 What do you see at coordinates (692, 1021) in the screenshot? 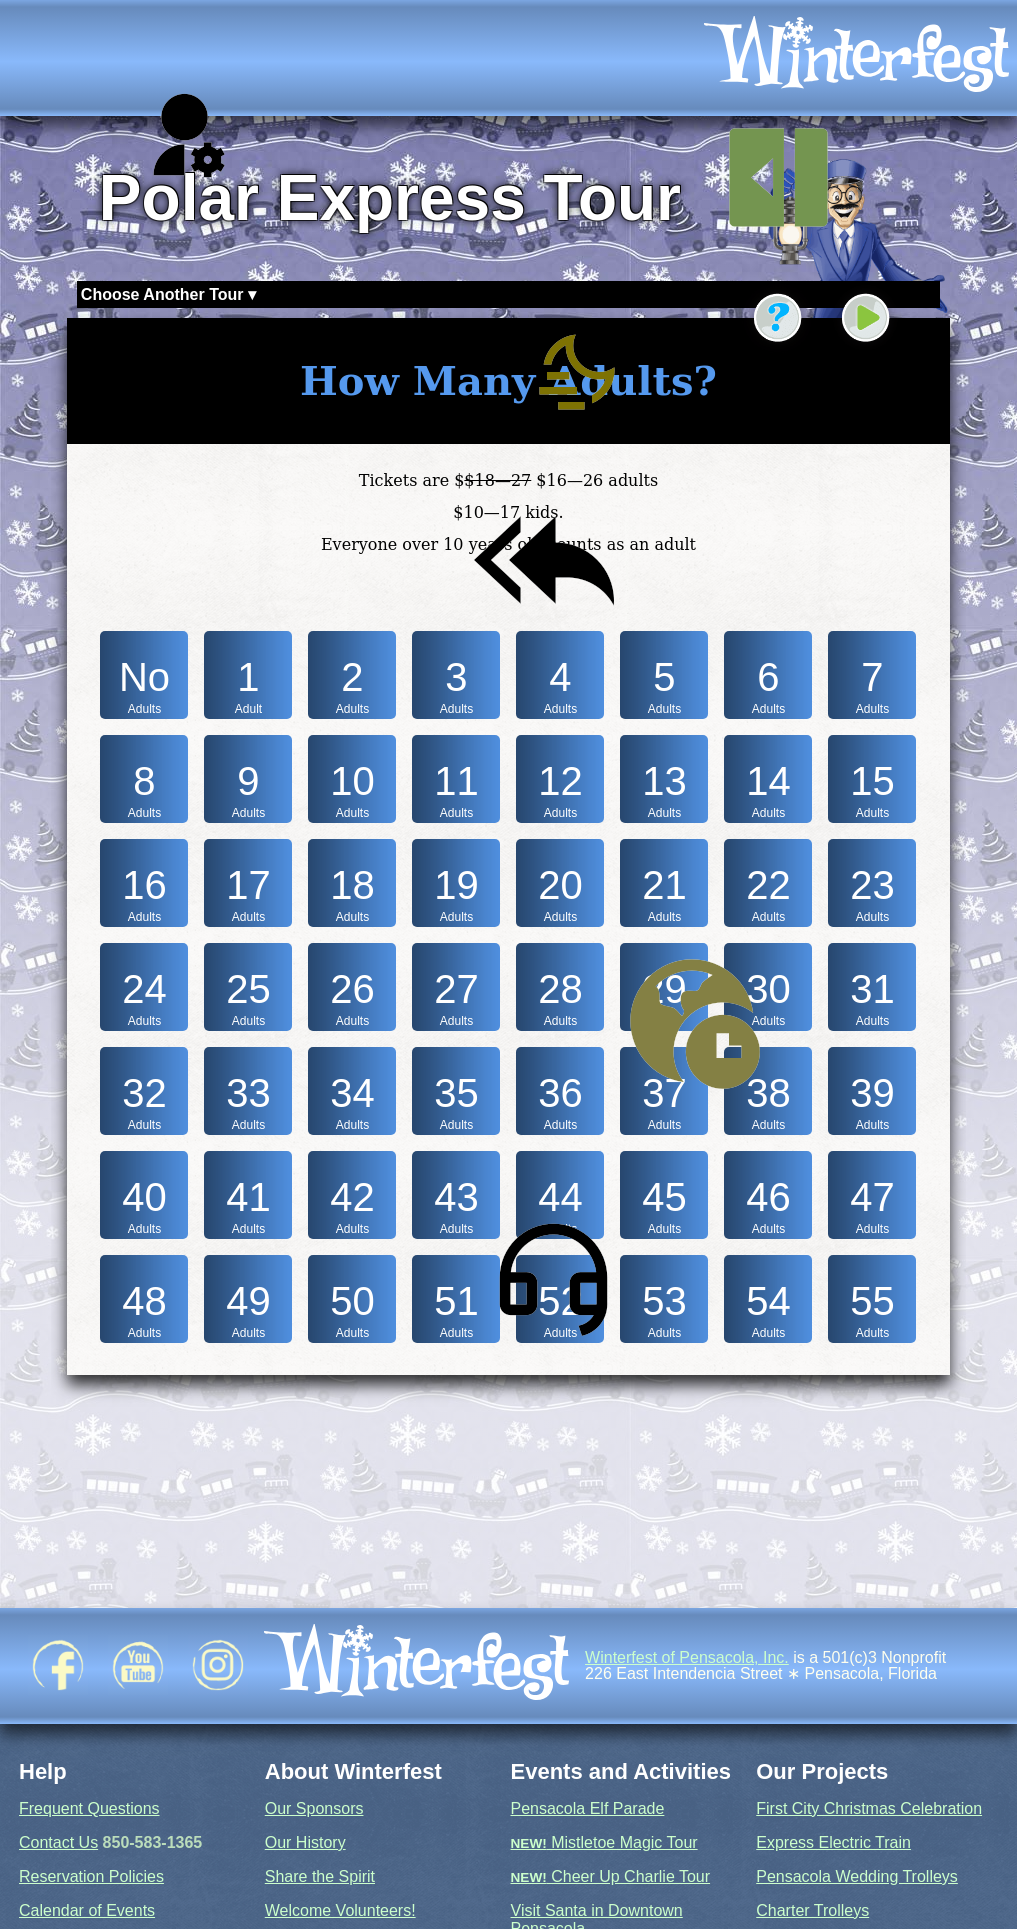
I see `view or set time zone settings` at bounding box center [692, 1021].